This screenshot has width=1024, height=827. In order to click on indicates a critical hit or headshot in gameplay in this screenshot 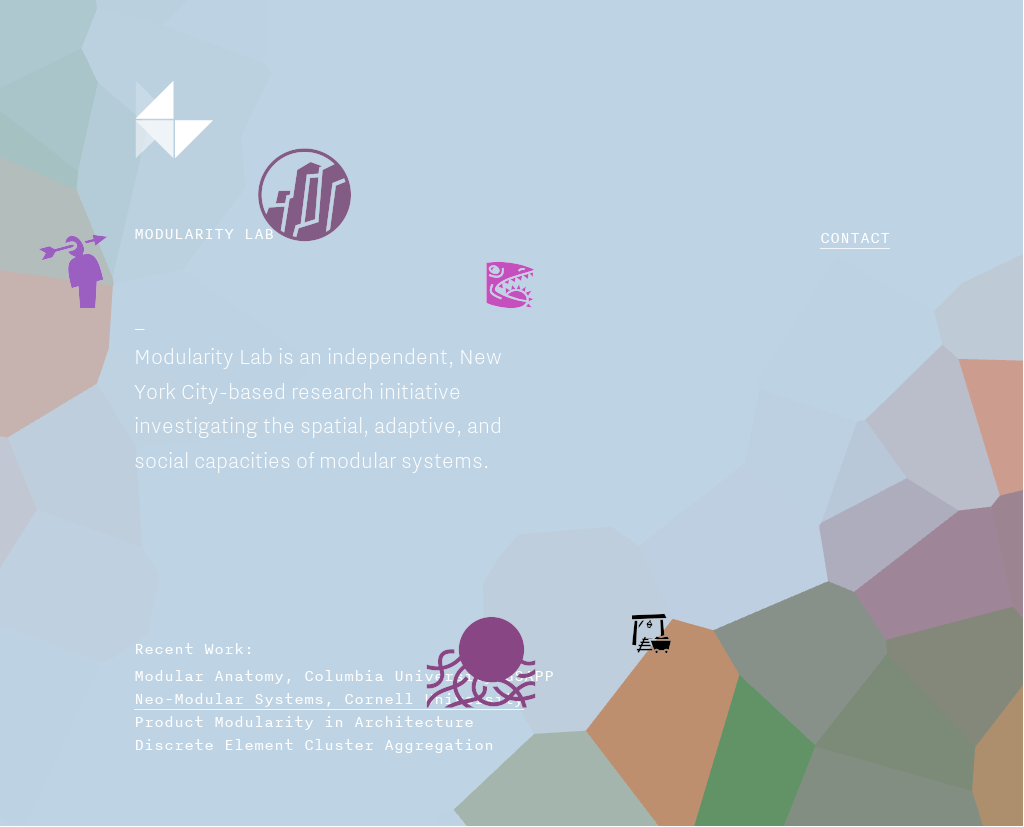, I will do `click(75, 271)`.